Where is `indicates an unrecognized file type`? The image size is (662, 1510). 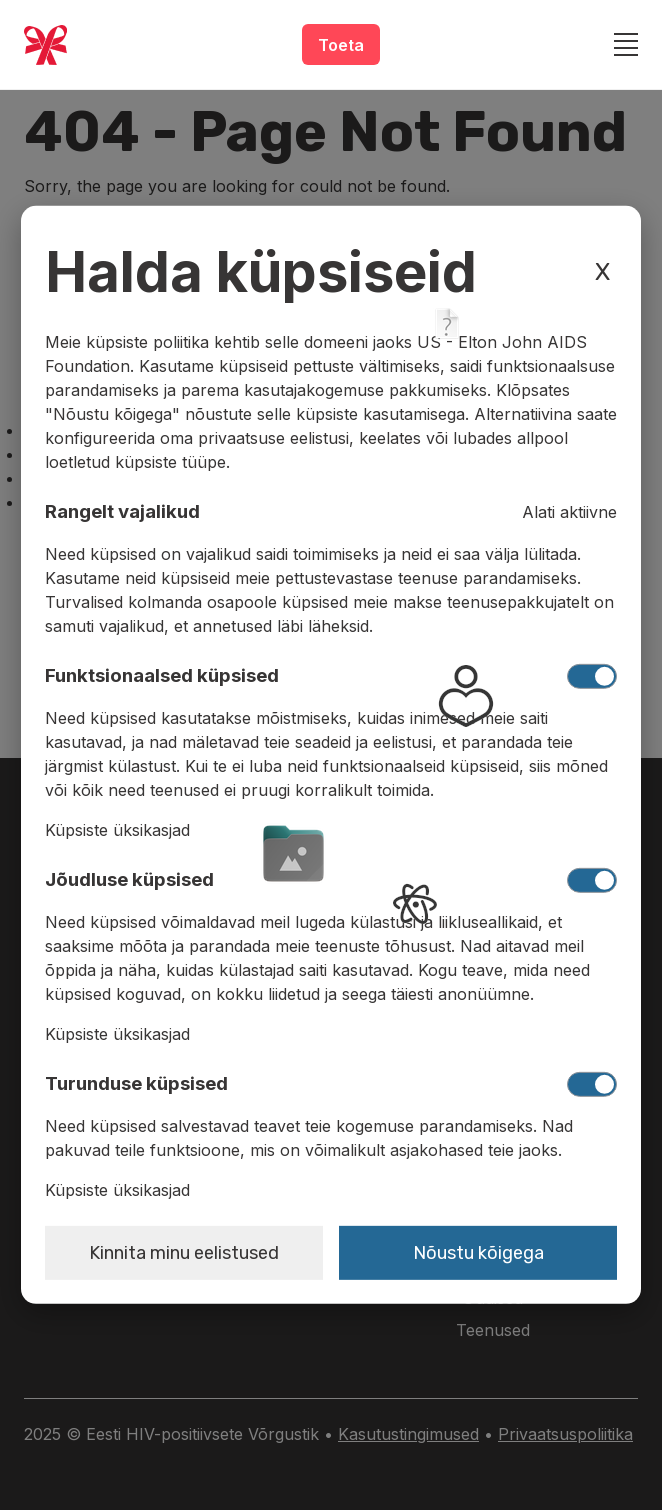
indicates an unrecognized file type is located at coordinates (447, 324).